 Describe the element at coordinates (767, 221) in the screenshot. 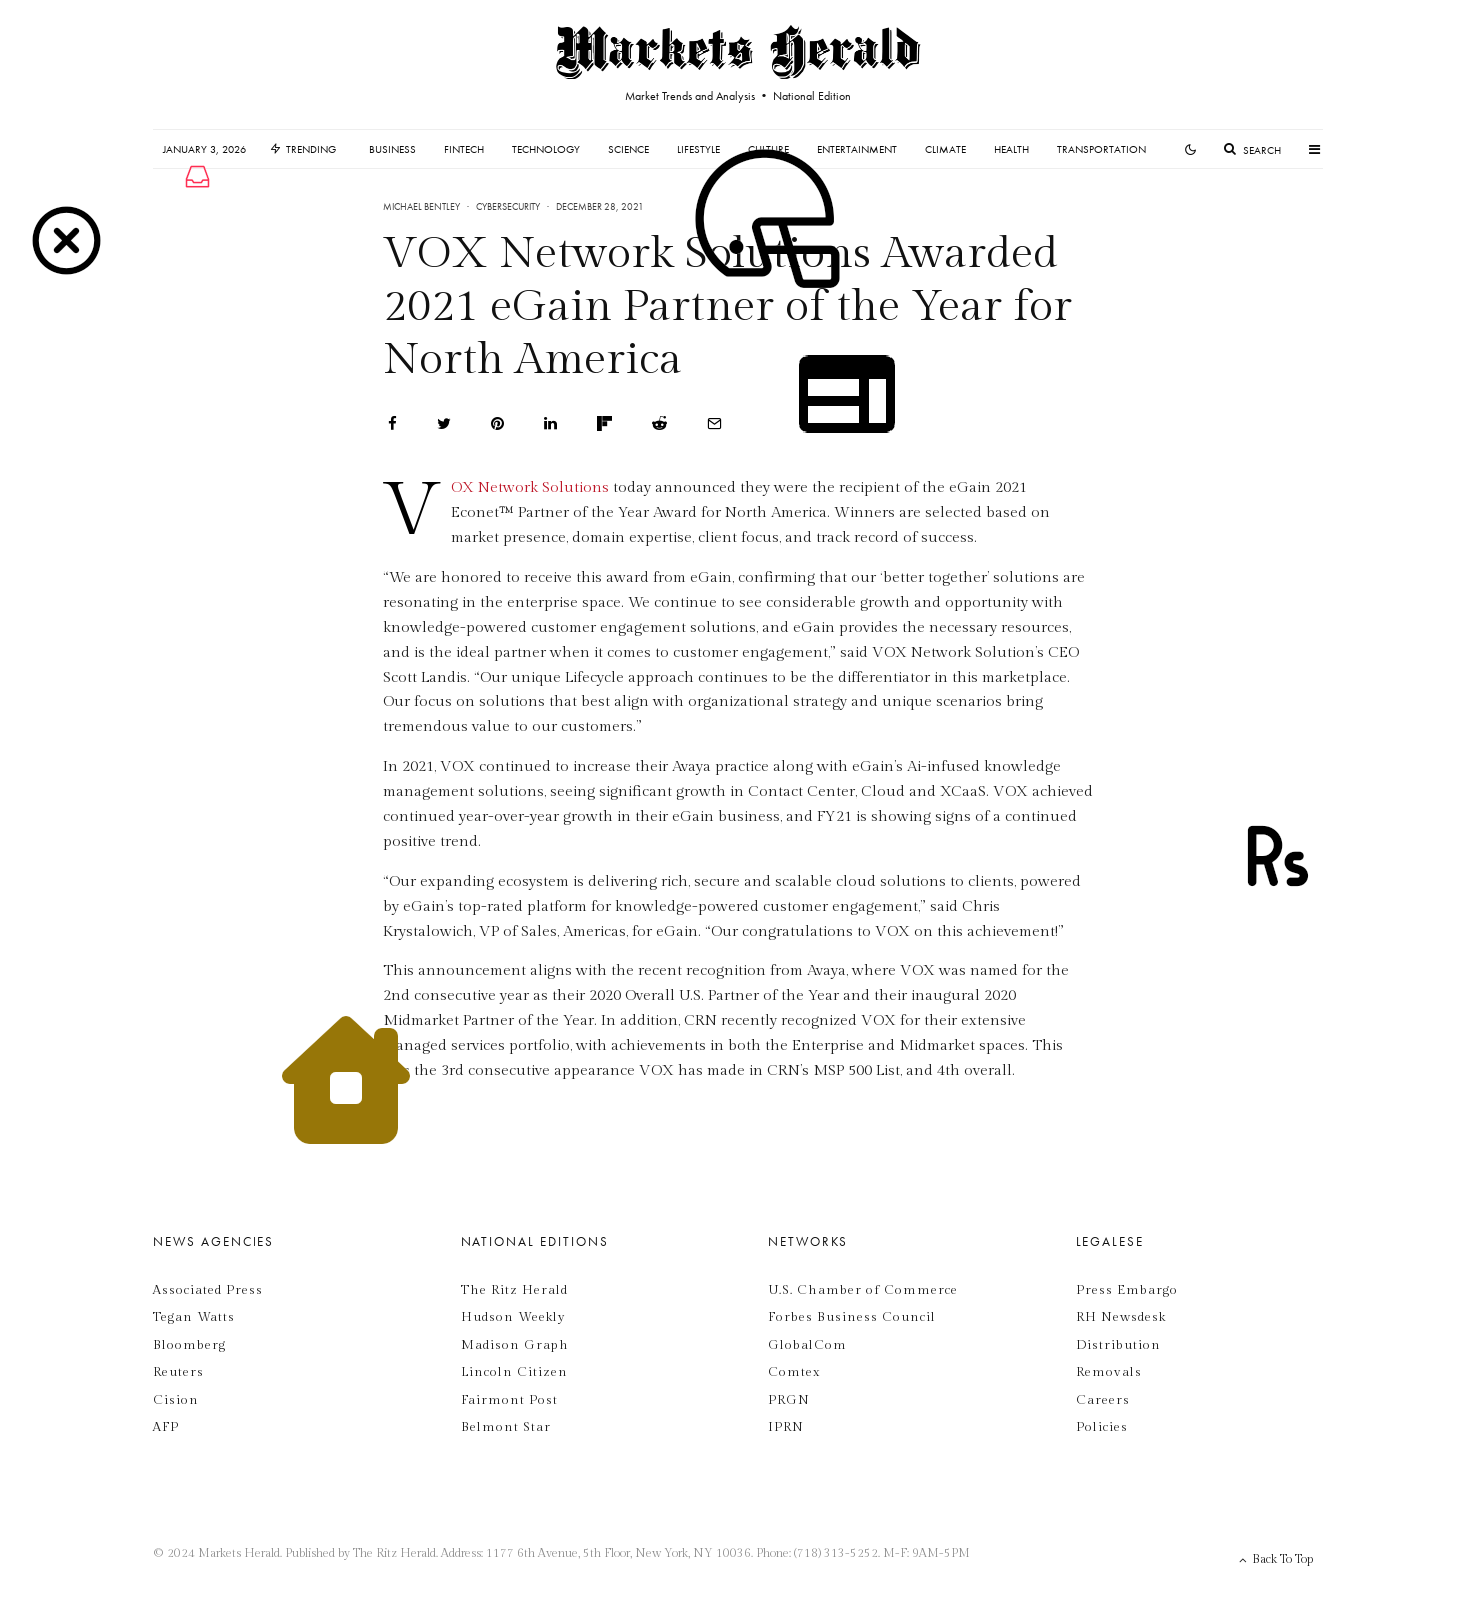

I see `view football or sports content` at that location.